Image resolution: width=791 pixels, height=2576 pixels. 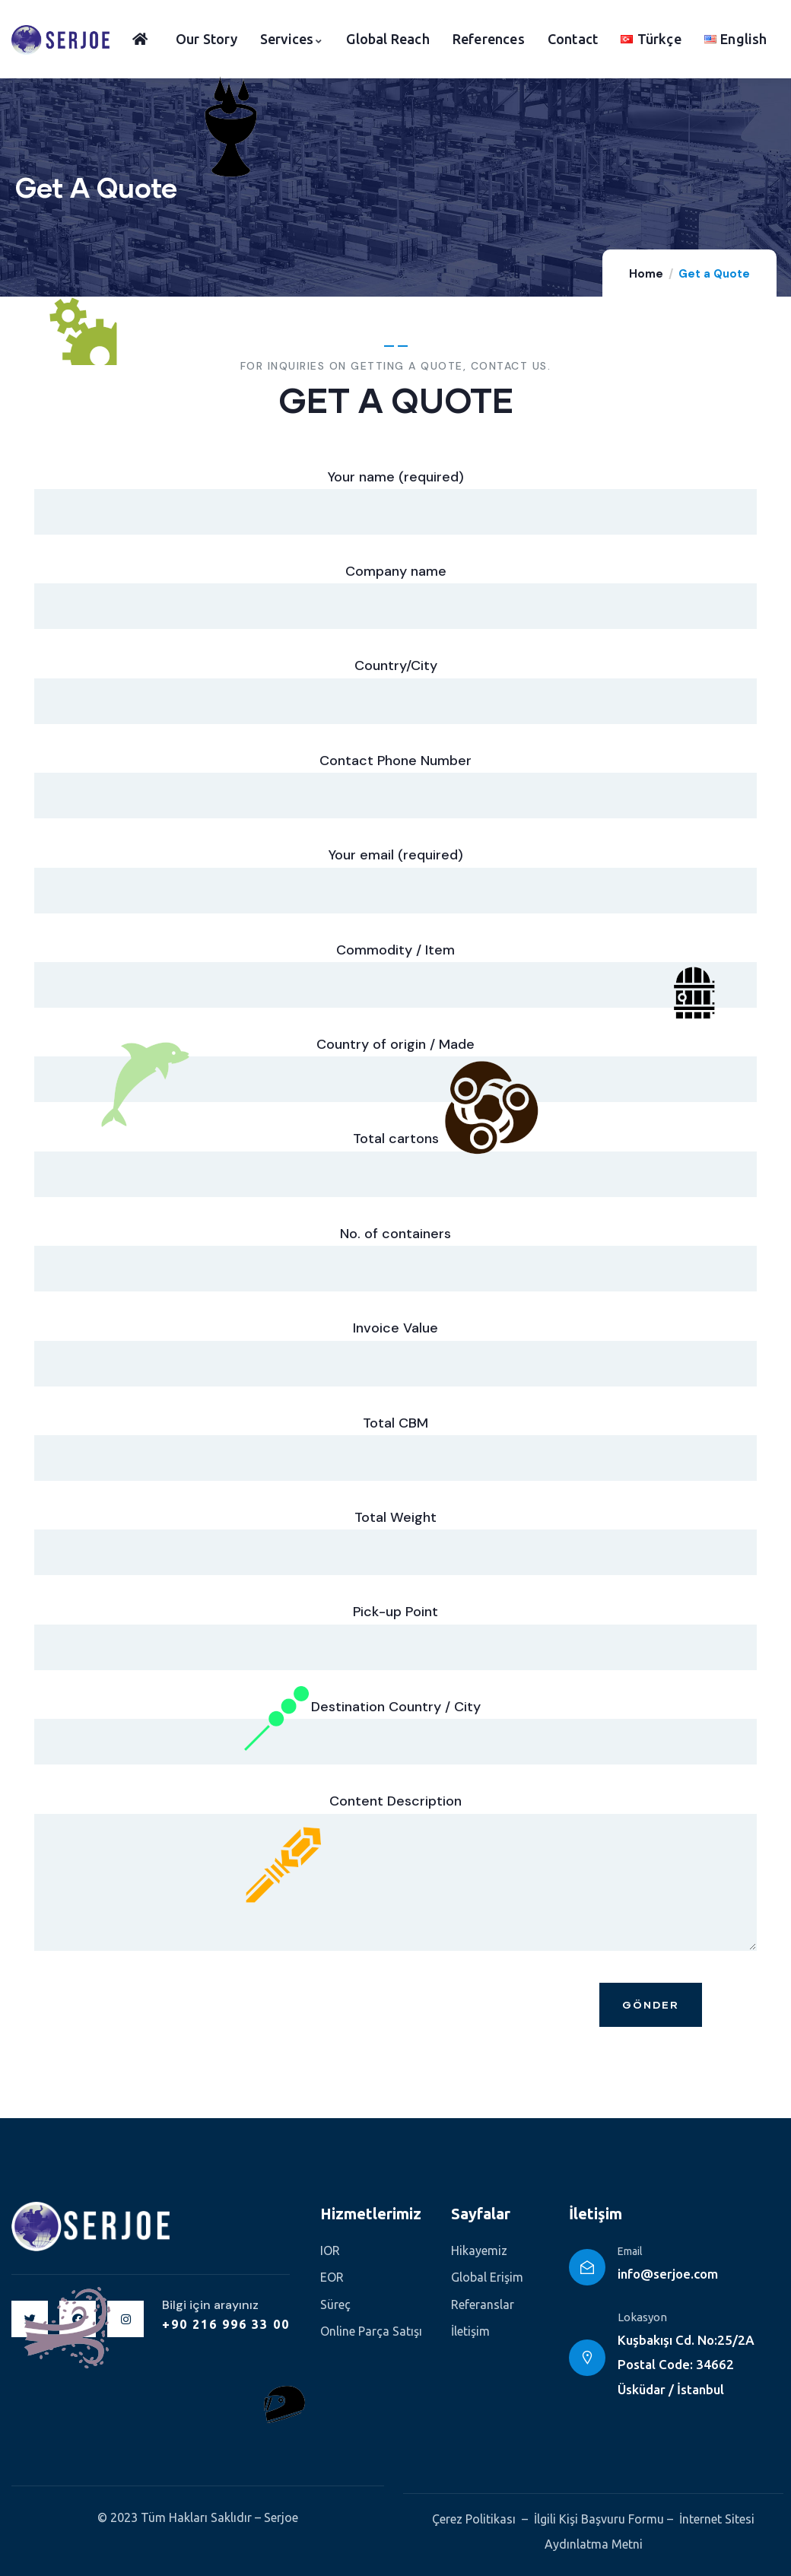 What do you see at coordinates (145, 1085) in the screenshot?
I see `access marine life or ocean-themed content` at bounding box center [145, 1085].